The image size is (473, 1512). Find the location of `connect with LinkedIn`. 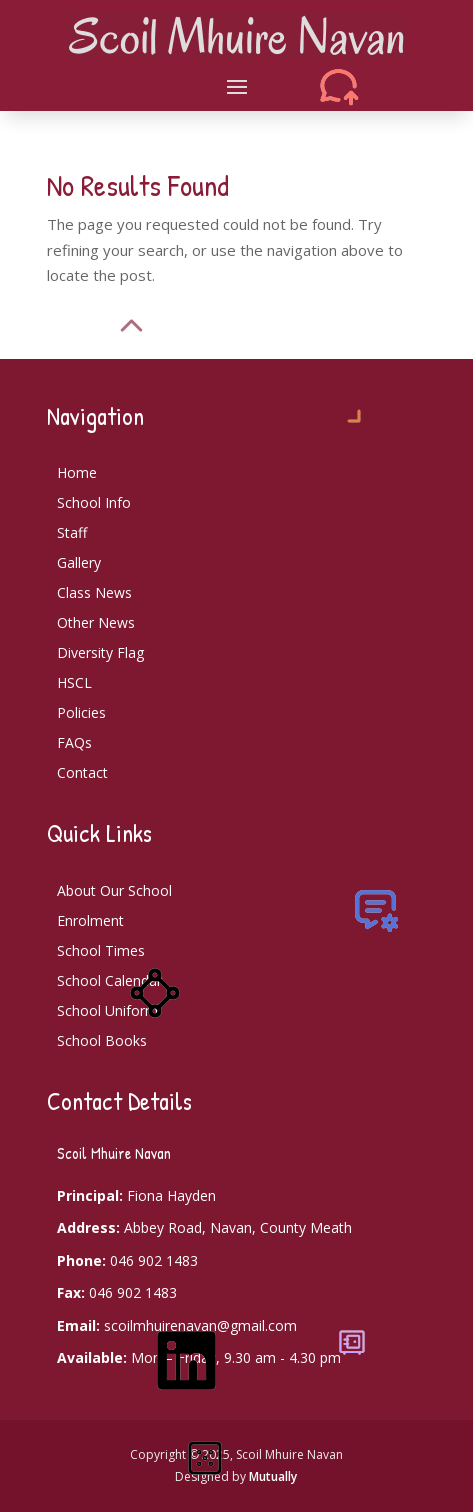

connect with LinkedIn is located at coordinates (186, 1360).